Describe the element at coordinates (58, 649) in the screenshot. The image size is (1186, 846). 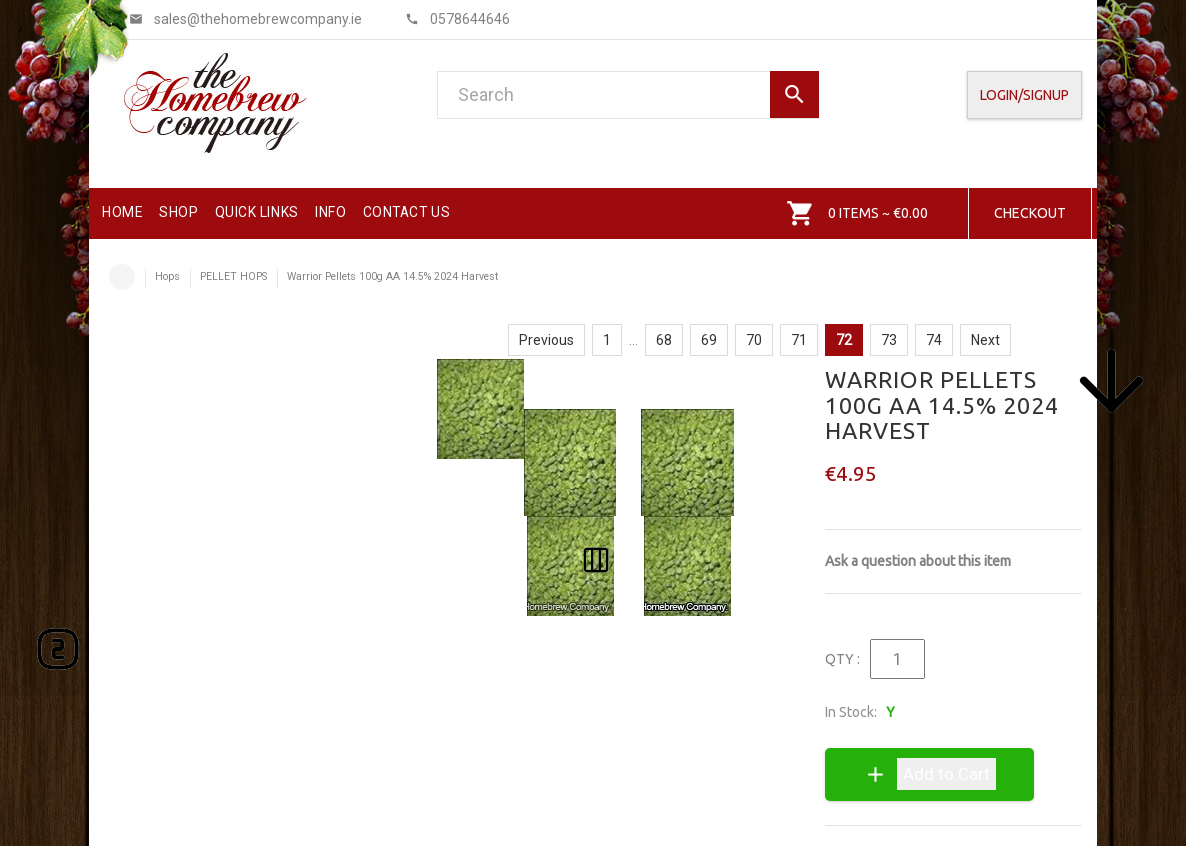
I see `indicates step 2 in a multi-step process` at that location.